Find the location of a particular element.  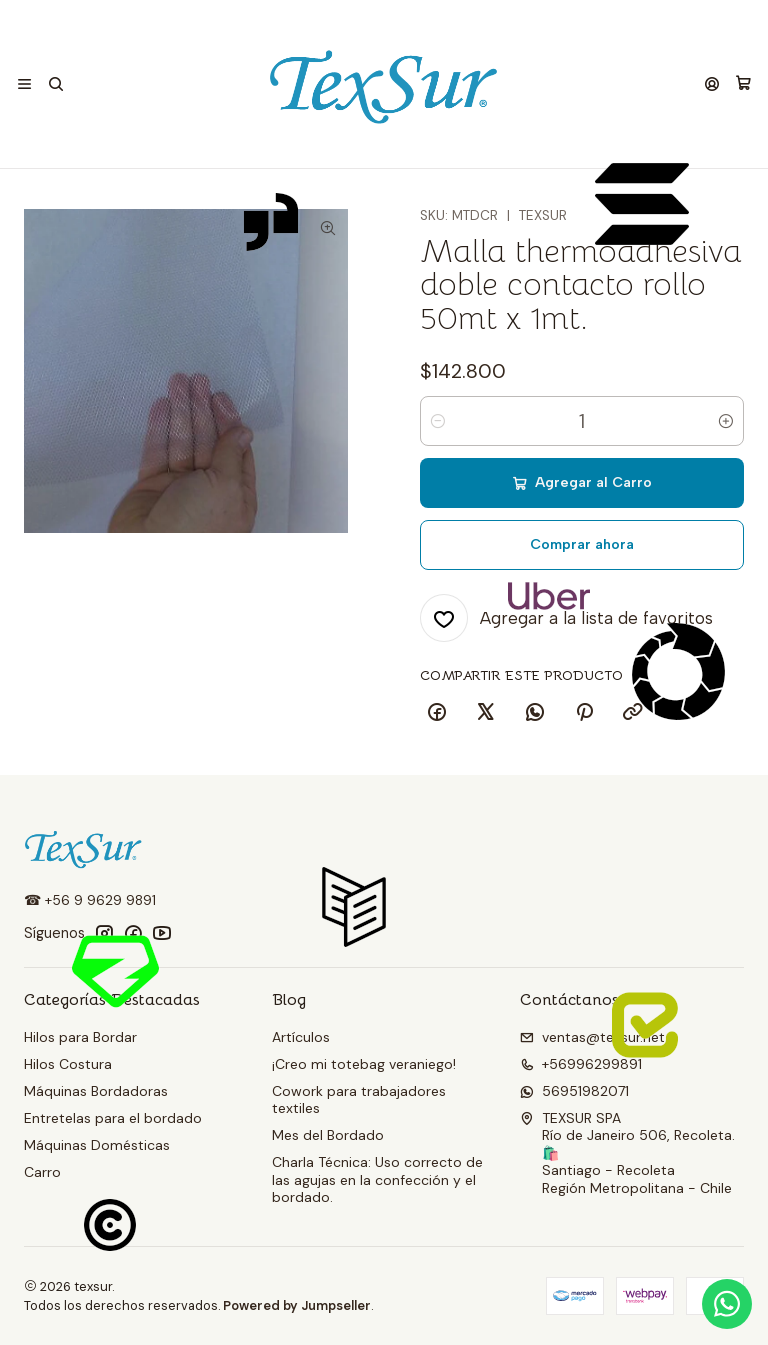

open carrd website builder is located at coordinates (354, 907).